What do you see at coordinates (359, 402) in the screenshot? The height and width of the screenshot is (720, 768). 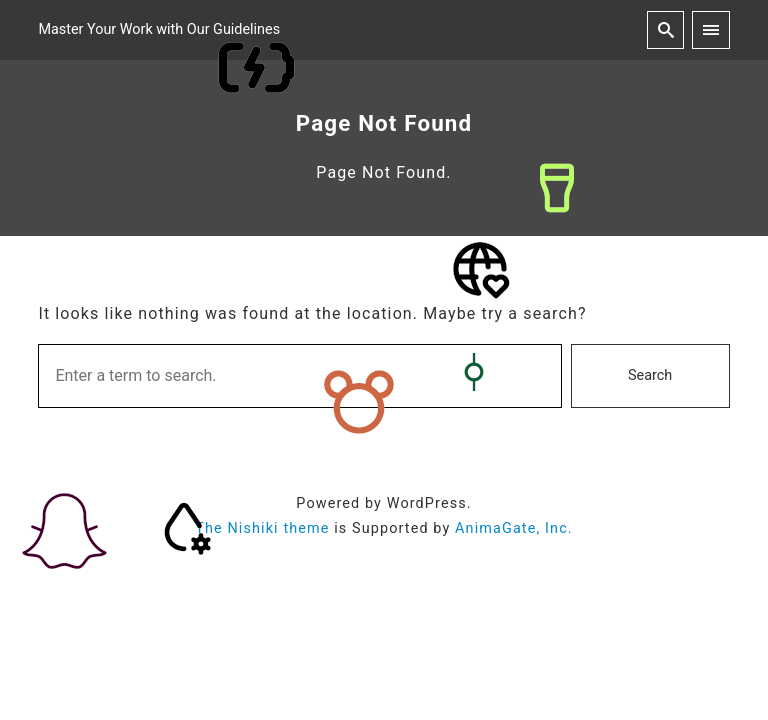 I see `access disney-related content or apps` at bounding box center [359, 402].